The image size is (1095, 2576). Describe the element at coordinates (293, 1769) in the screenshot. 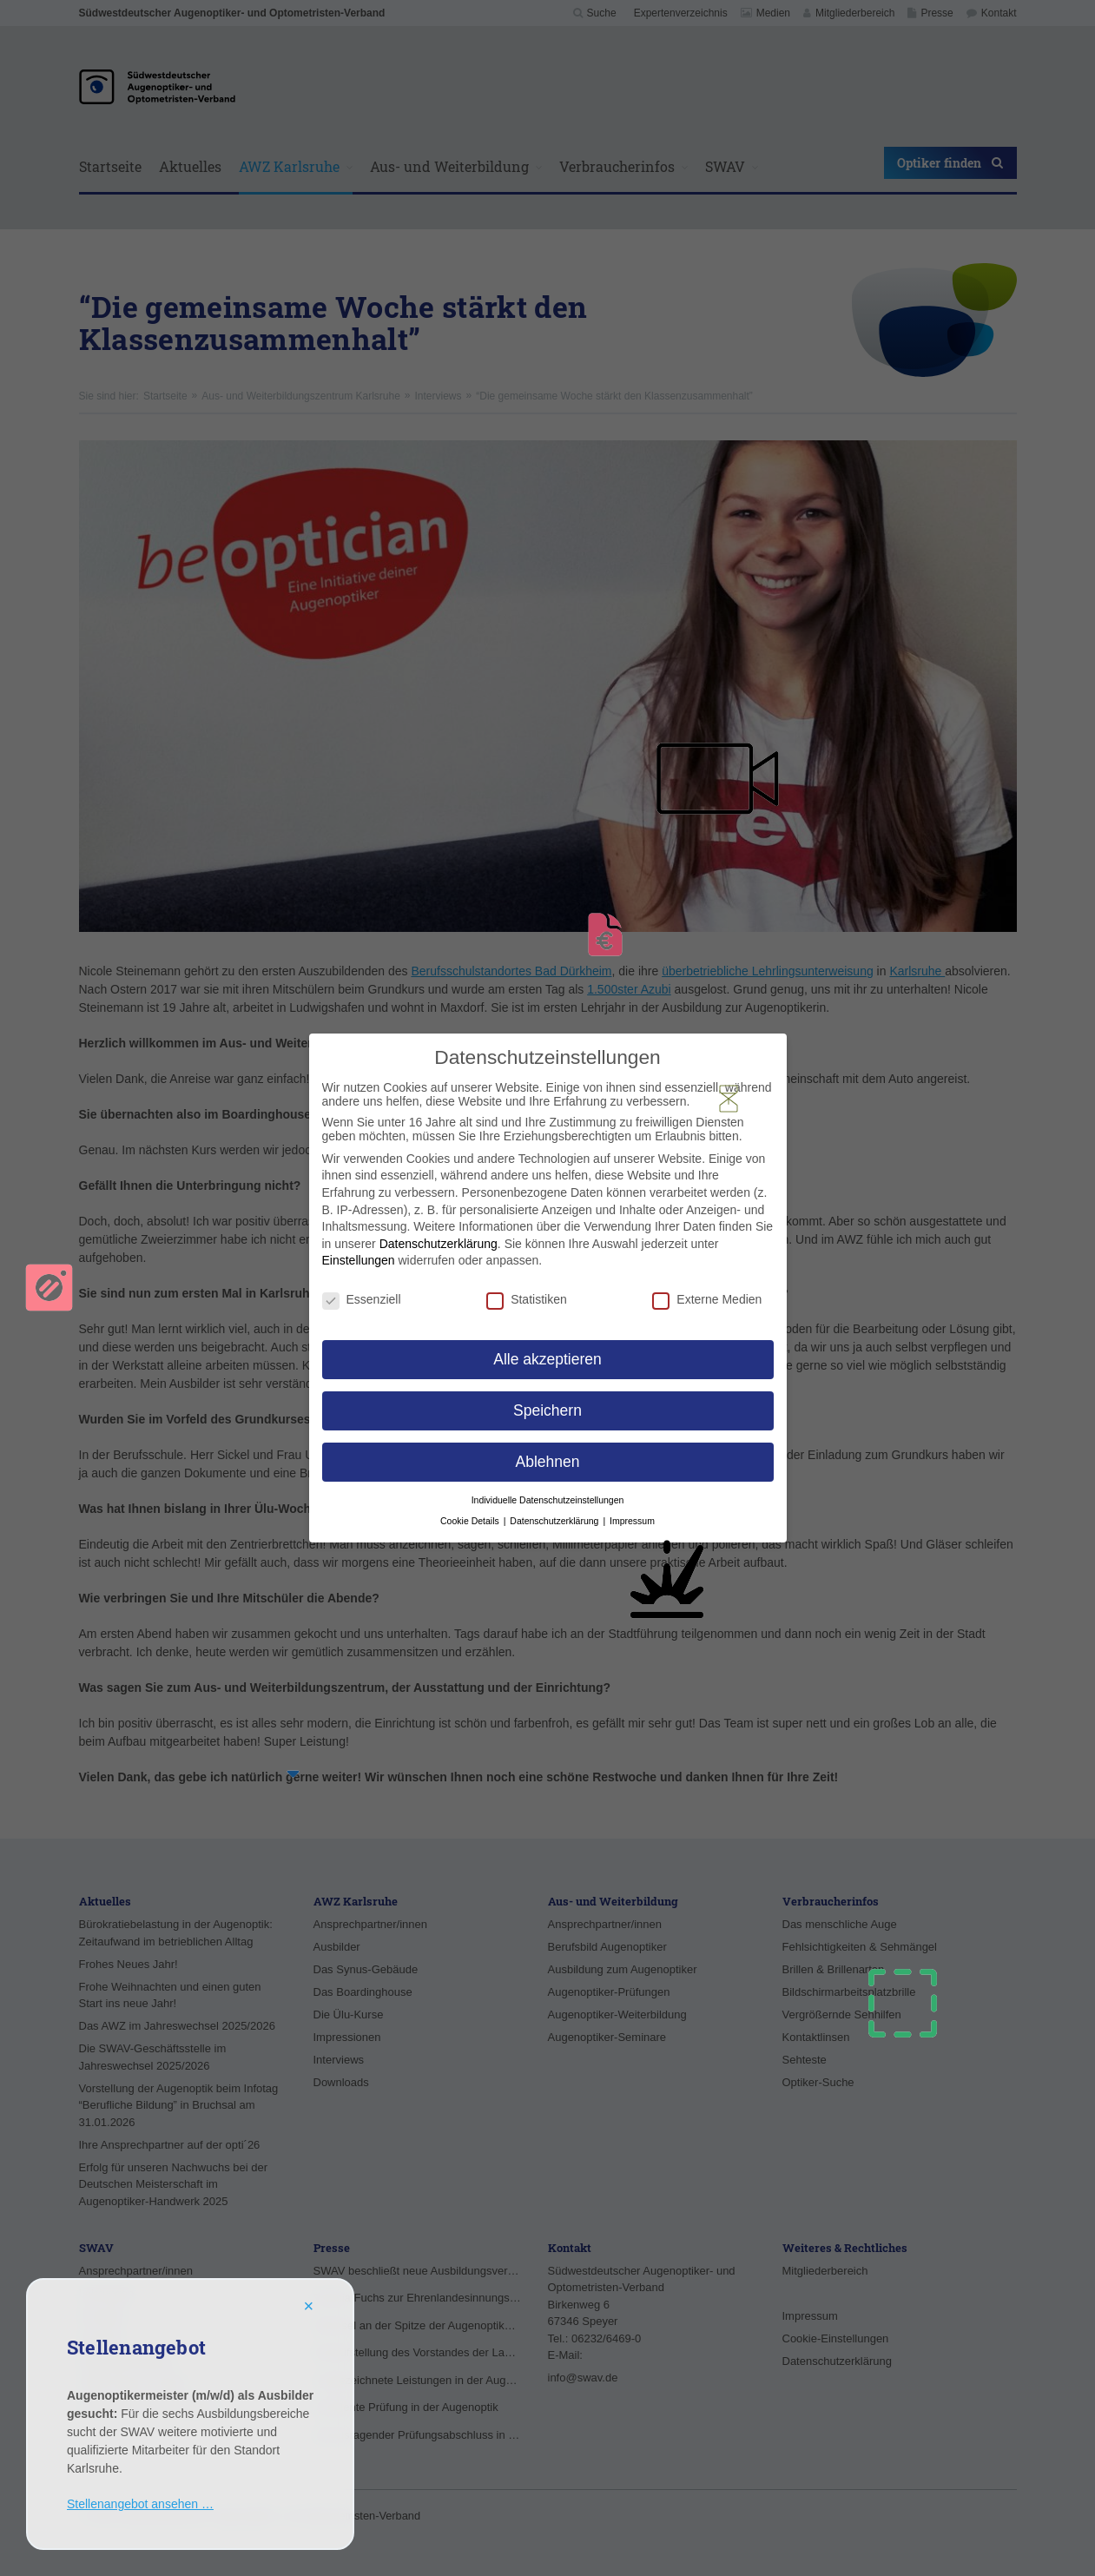

I see `sort items in descending order` at that location.